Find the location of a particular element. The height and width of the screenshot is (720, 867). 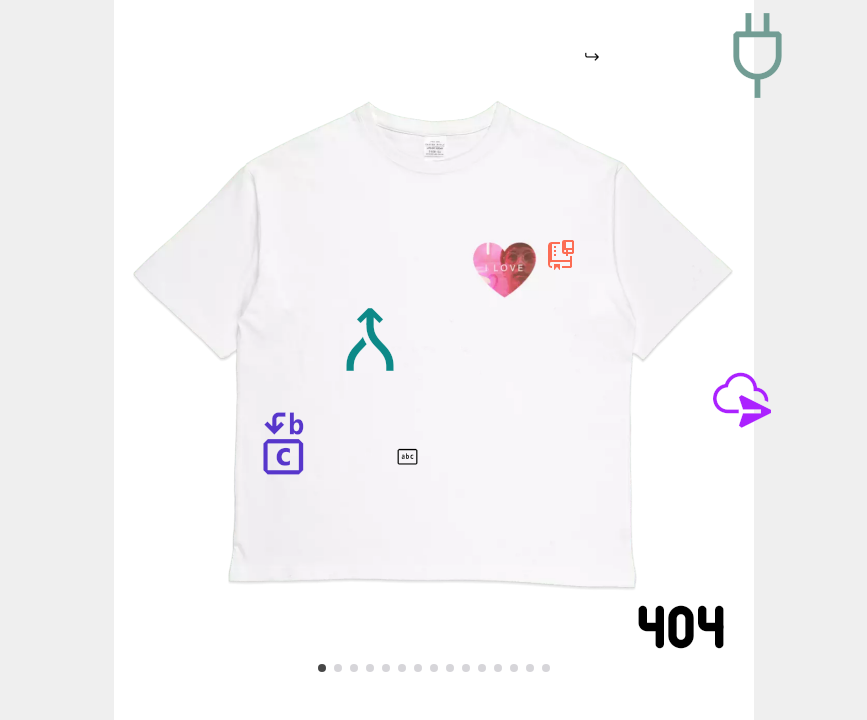

indicates a string variable or text data type is located at coordinates (407, 457).